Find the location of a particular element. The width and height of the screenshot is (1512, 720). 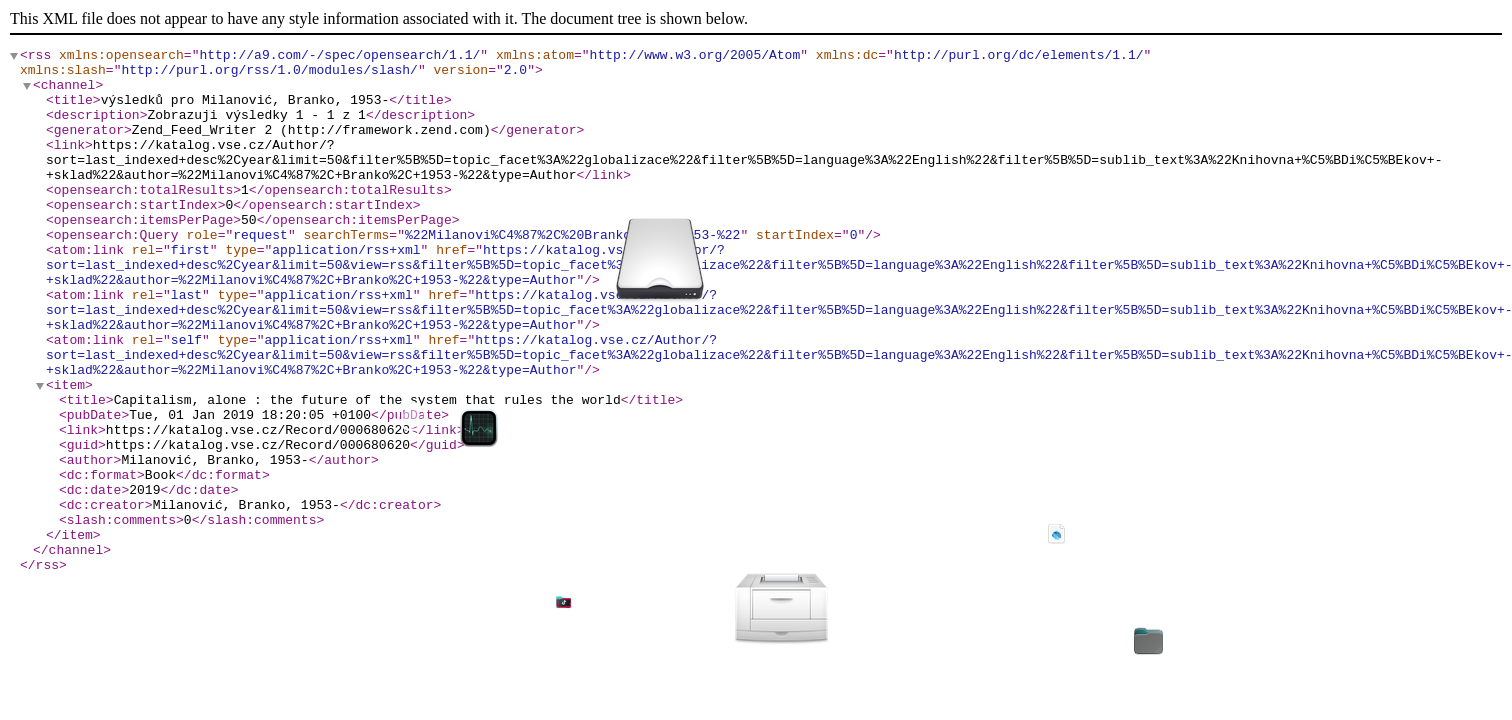

open scanner application is located at coordinates (660, 260).